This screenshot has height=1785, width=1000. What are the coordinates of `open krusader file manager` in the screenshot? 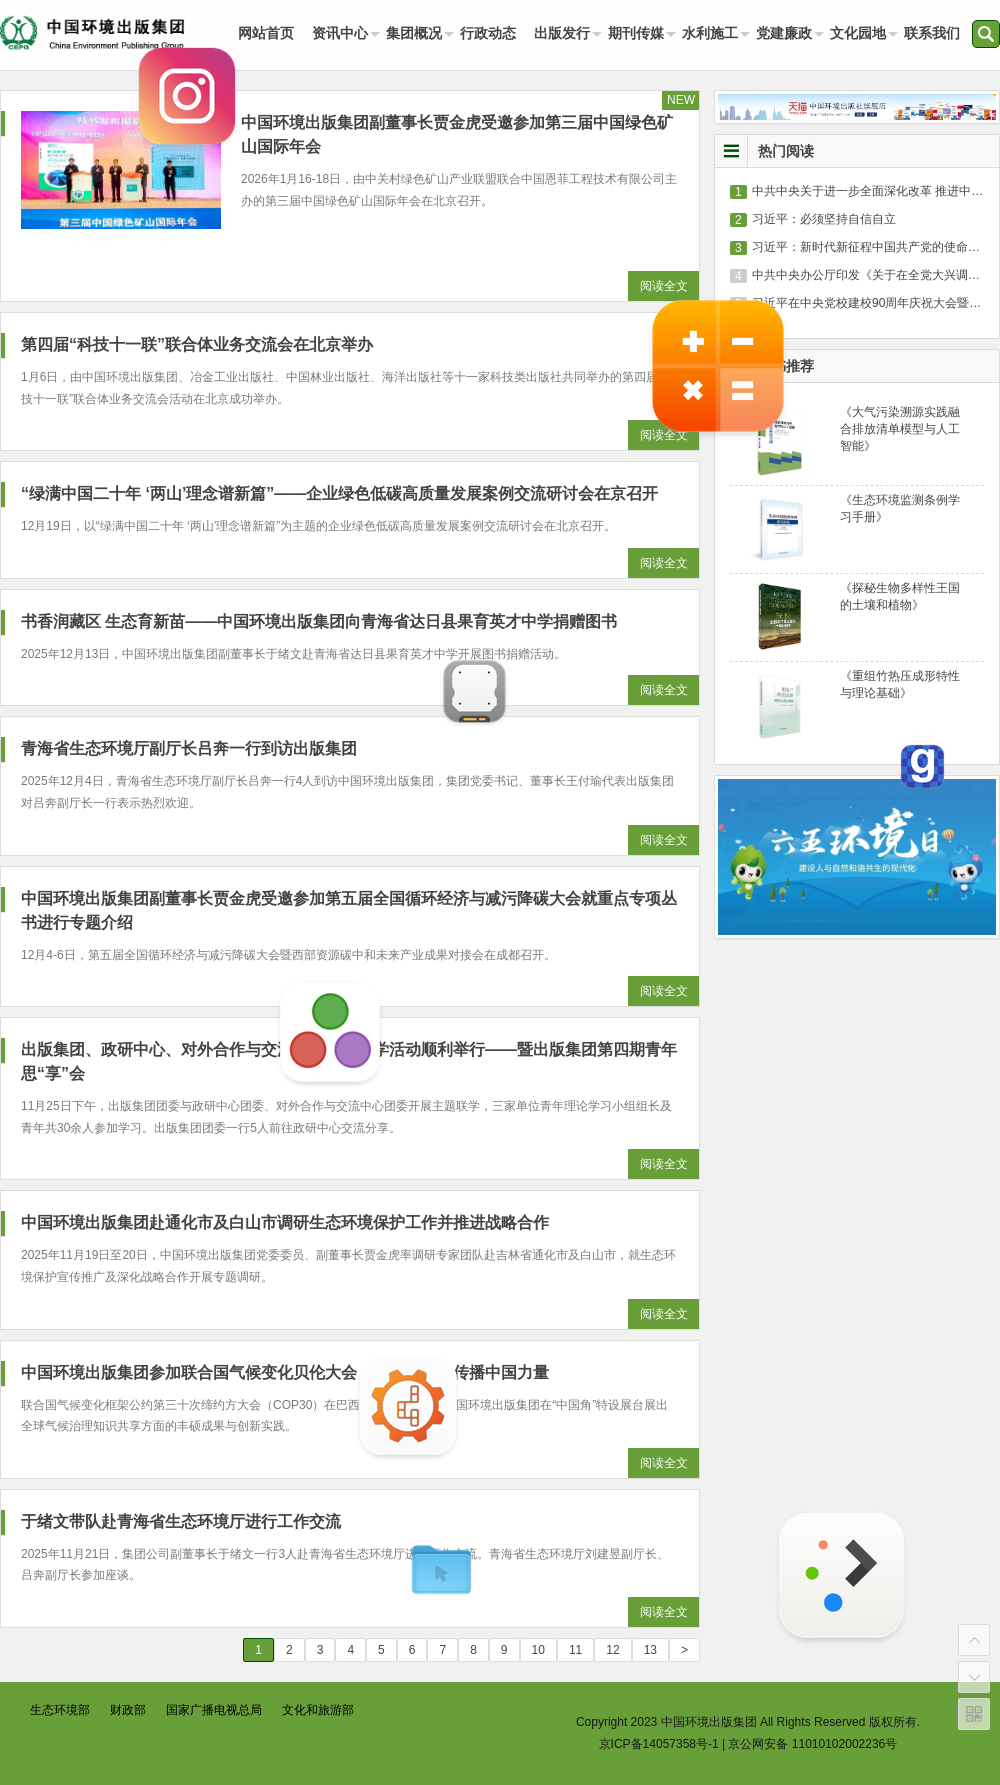 It's located at (441, 1569).